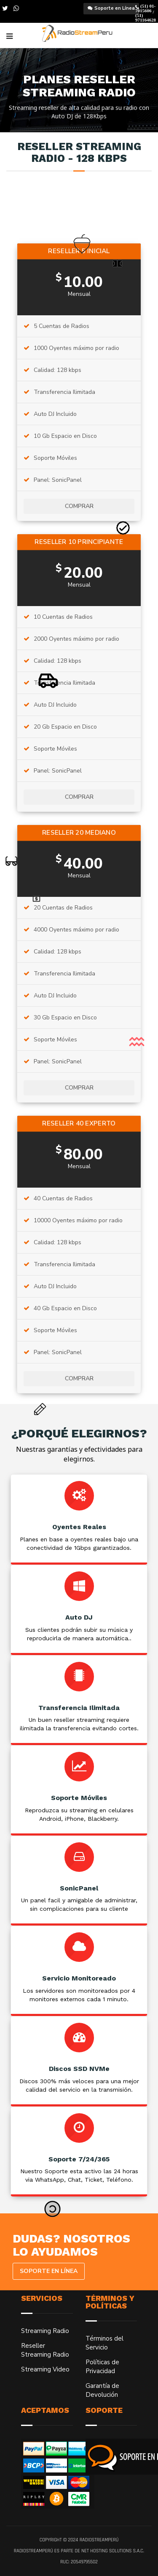 The width and height of the screenshot is (158, 2576). What do you see at coordinates (137, 1041) in the screenshot?
I see `indicates aquarius zodiac sign` at bounding box center [137, 1041].